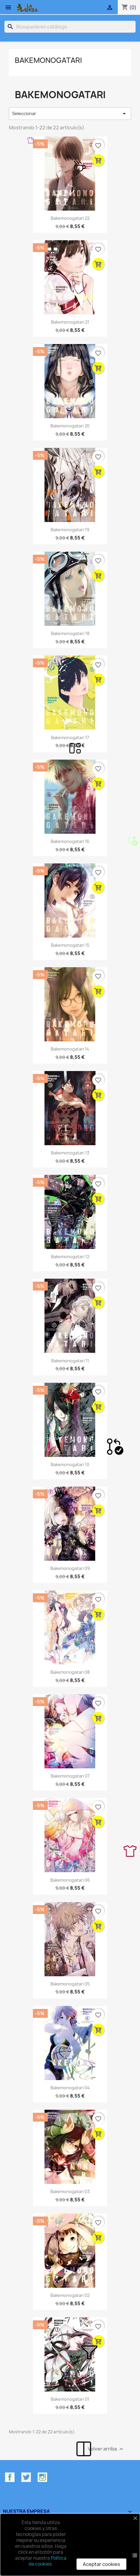  I want to click on filter or sort list items, so click(89, 2352).